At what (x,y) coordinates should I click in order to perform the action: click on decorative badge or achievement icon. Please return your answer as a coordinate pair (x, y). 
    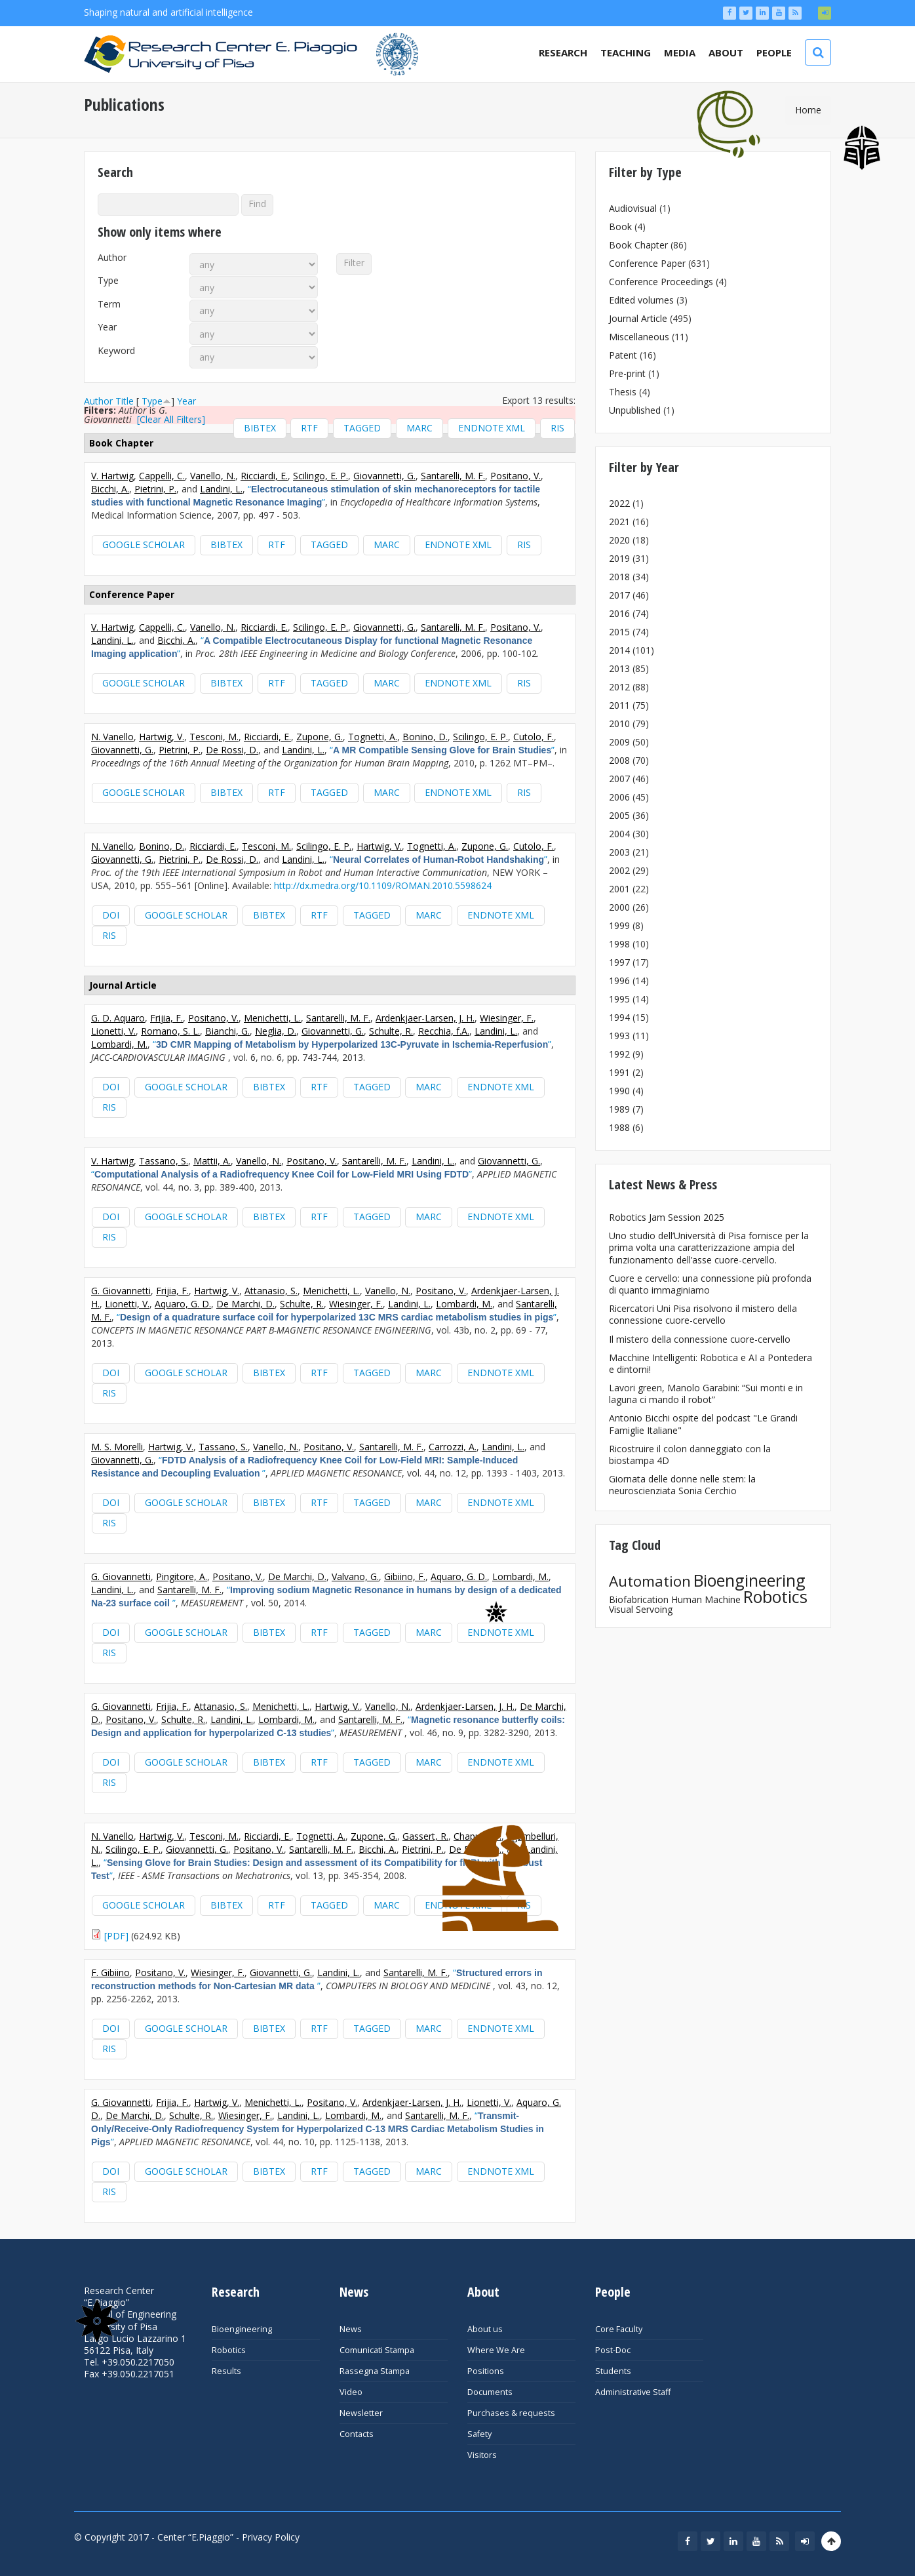
    Looking at the image, I should click on (97, 2321).